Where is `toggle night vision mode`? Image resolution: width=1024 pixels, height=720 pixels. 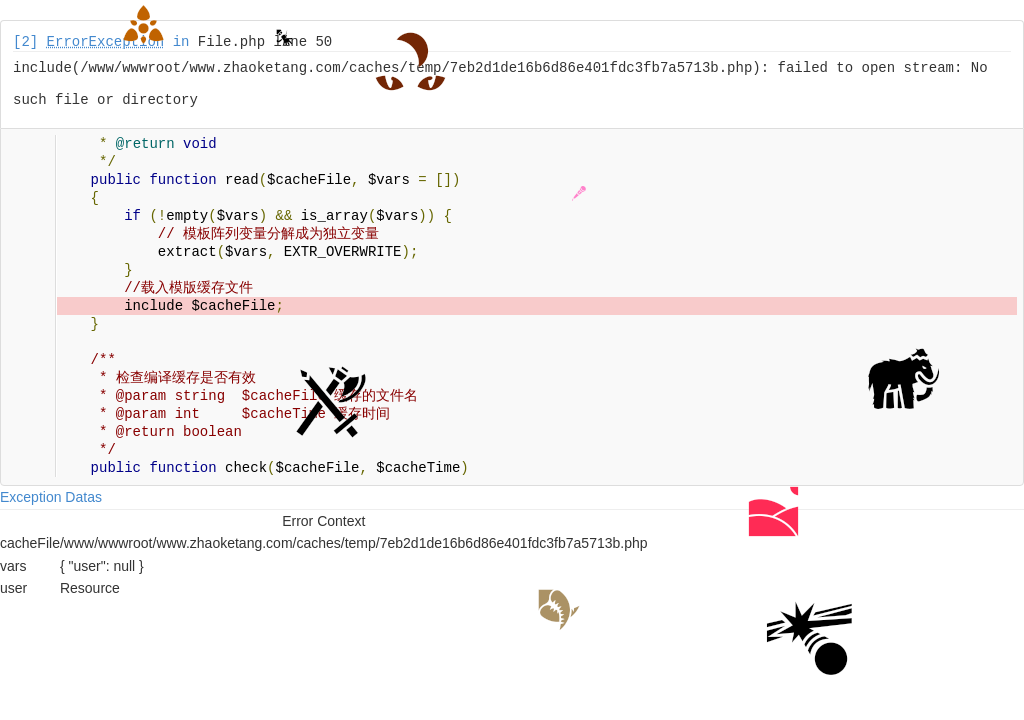
toggle night vision mode is located at coordinates (410, 65).